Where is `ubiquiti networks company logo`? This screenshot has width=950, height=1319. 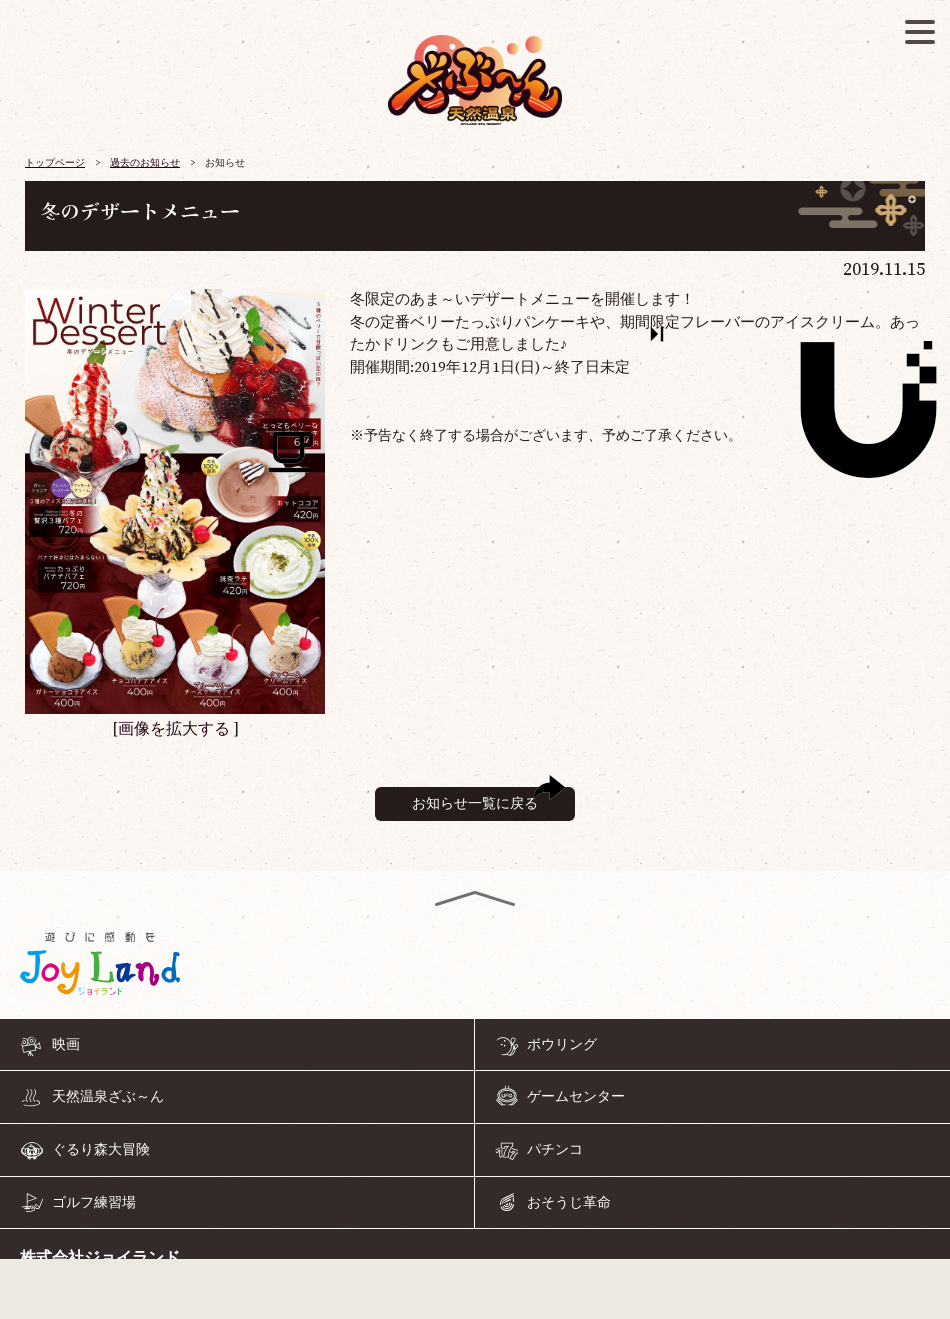
ubiquiti networks company logo is located at coordinates (868, 409).